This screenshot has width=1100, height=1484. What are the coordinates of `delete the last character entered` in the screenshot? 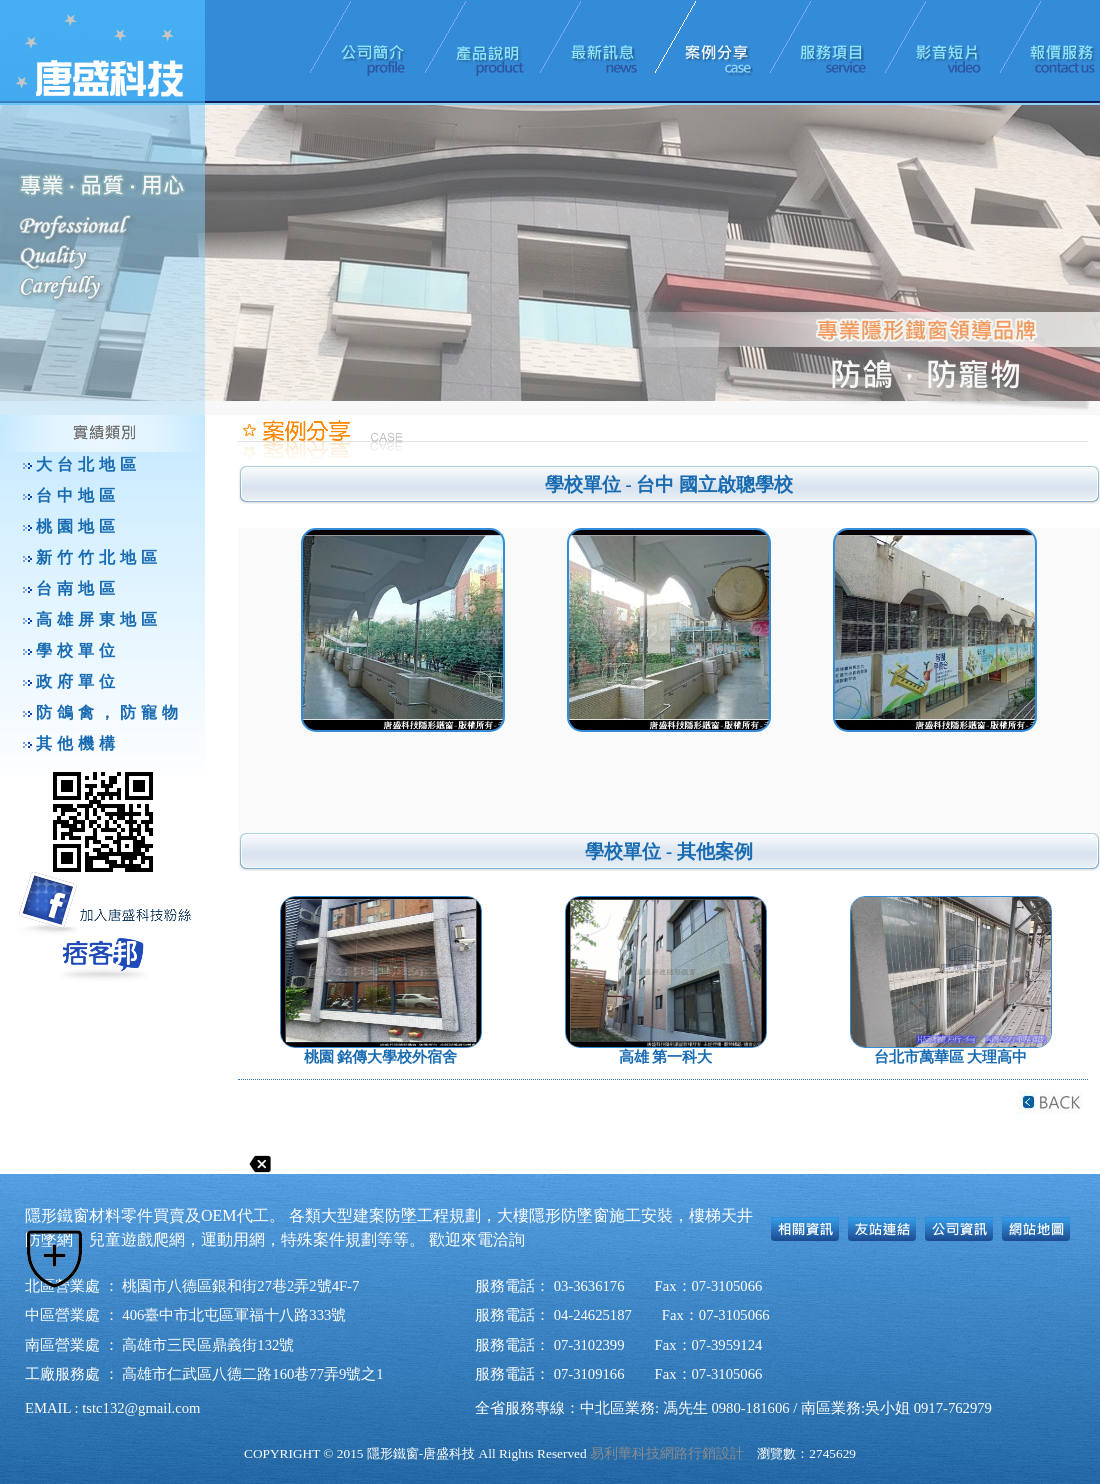 It's located at (261, 1164).